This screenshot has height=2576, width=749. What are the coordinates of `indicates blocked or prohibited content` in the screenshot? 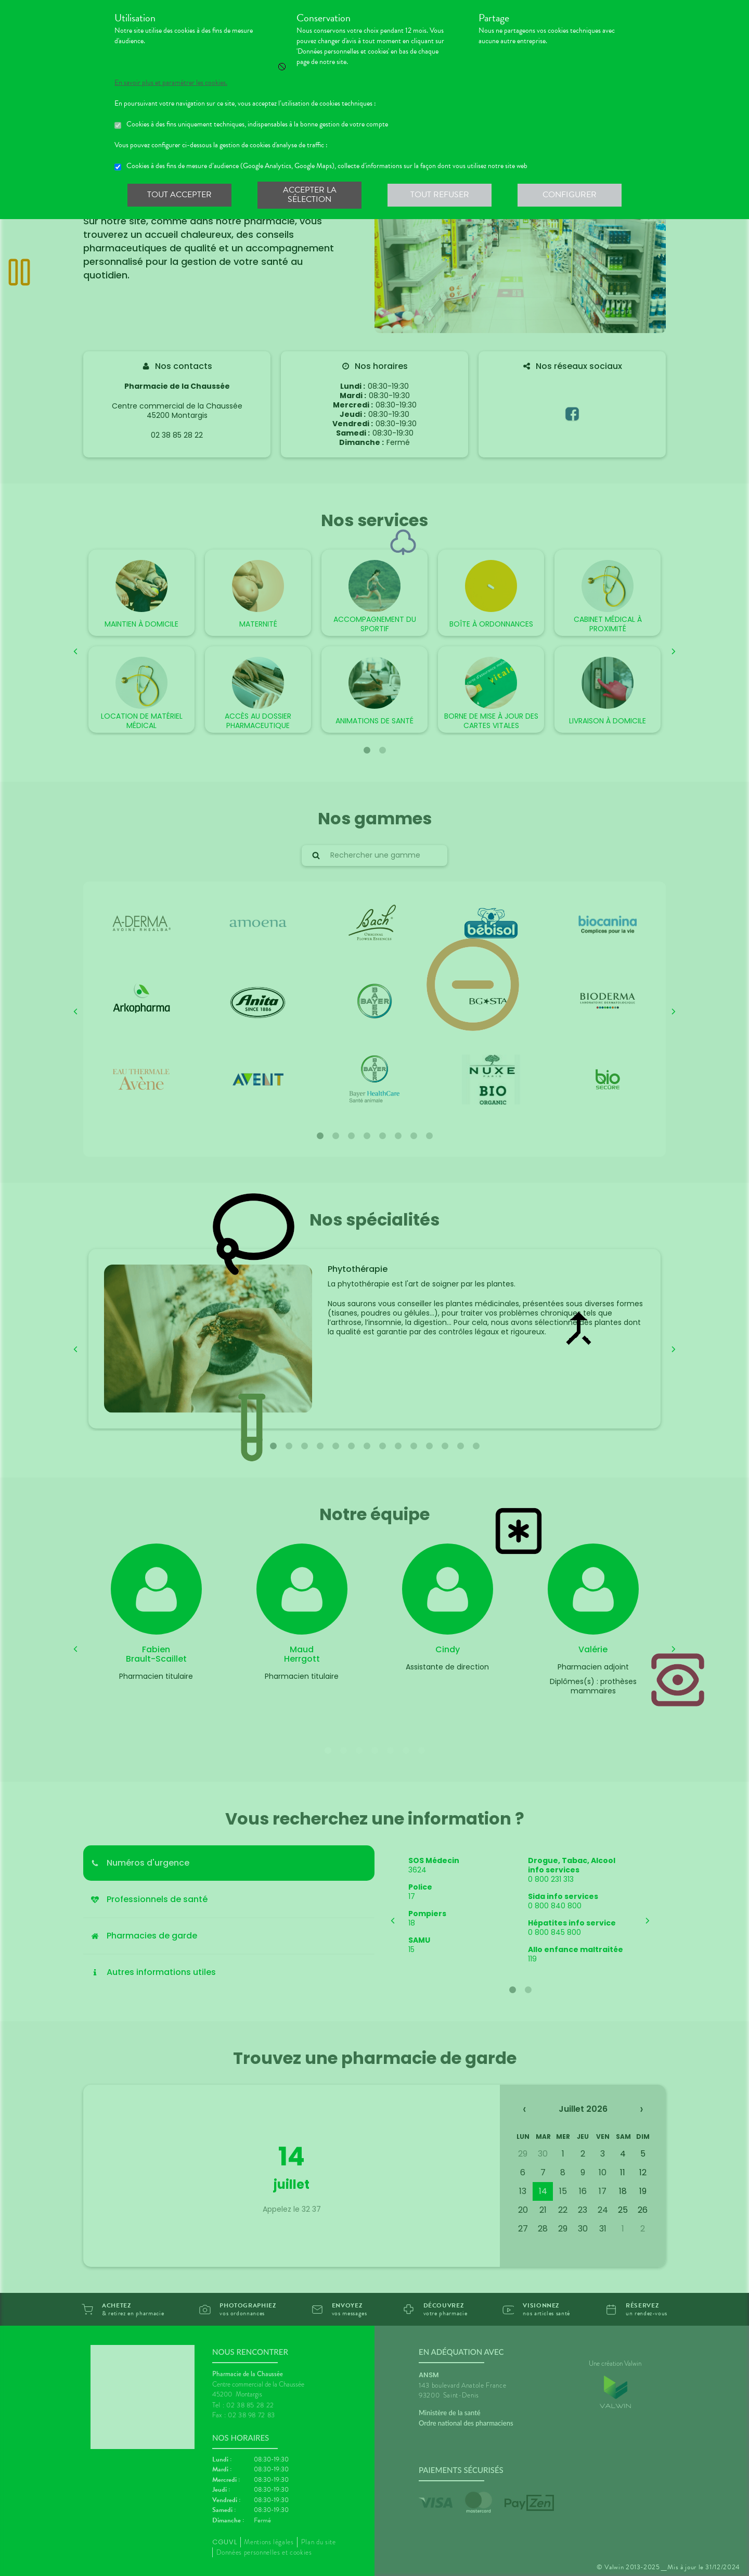 It's located at (282, 67).